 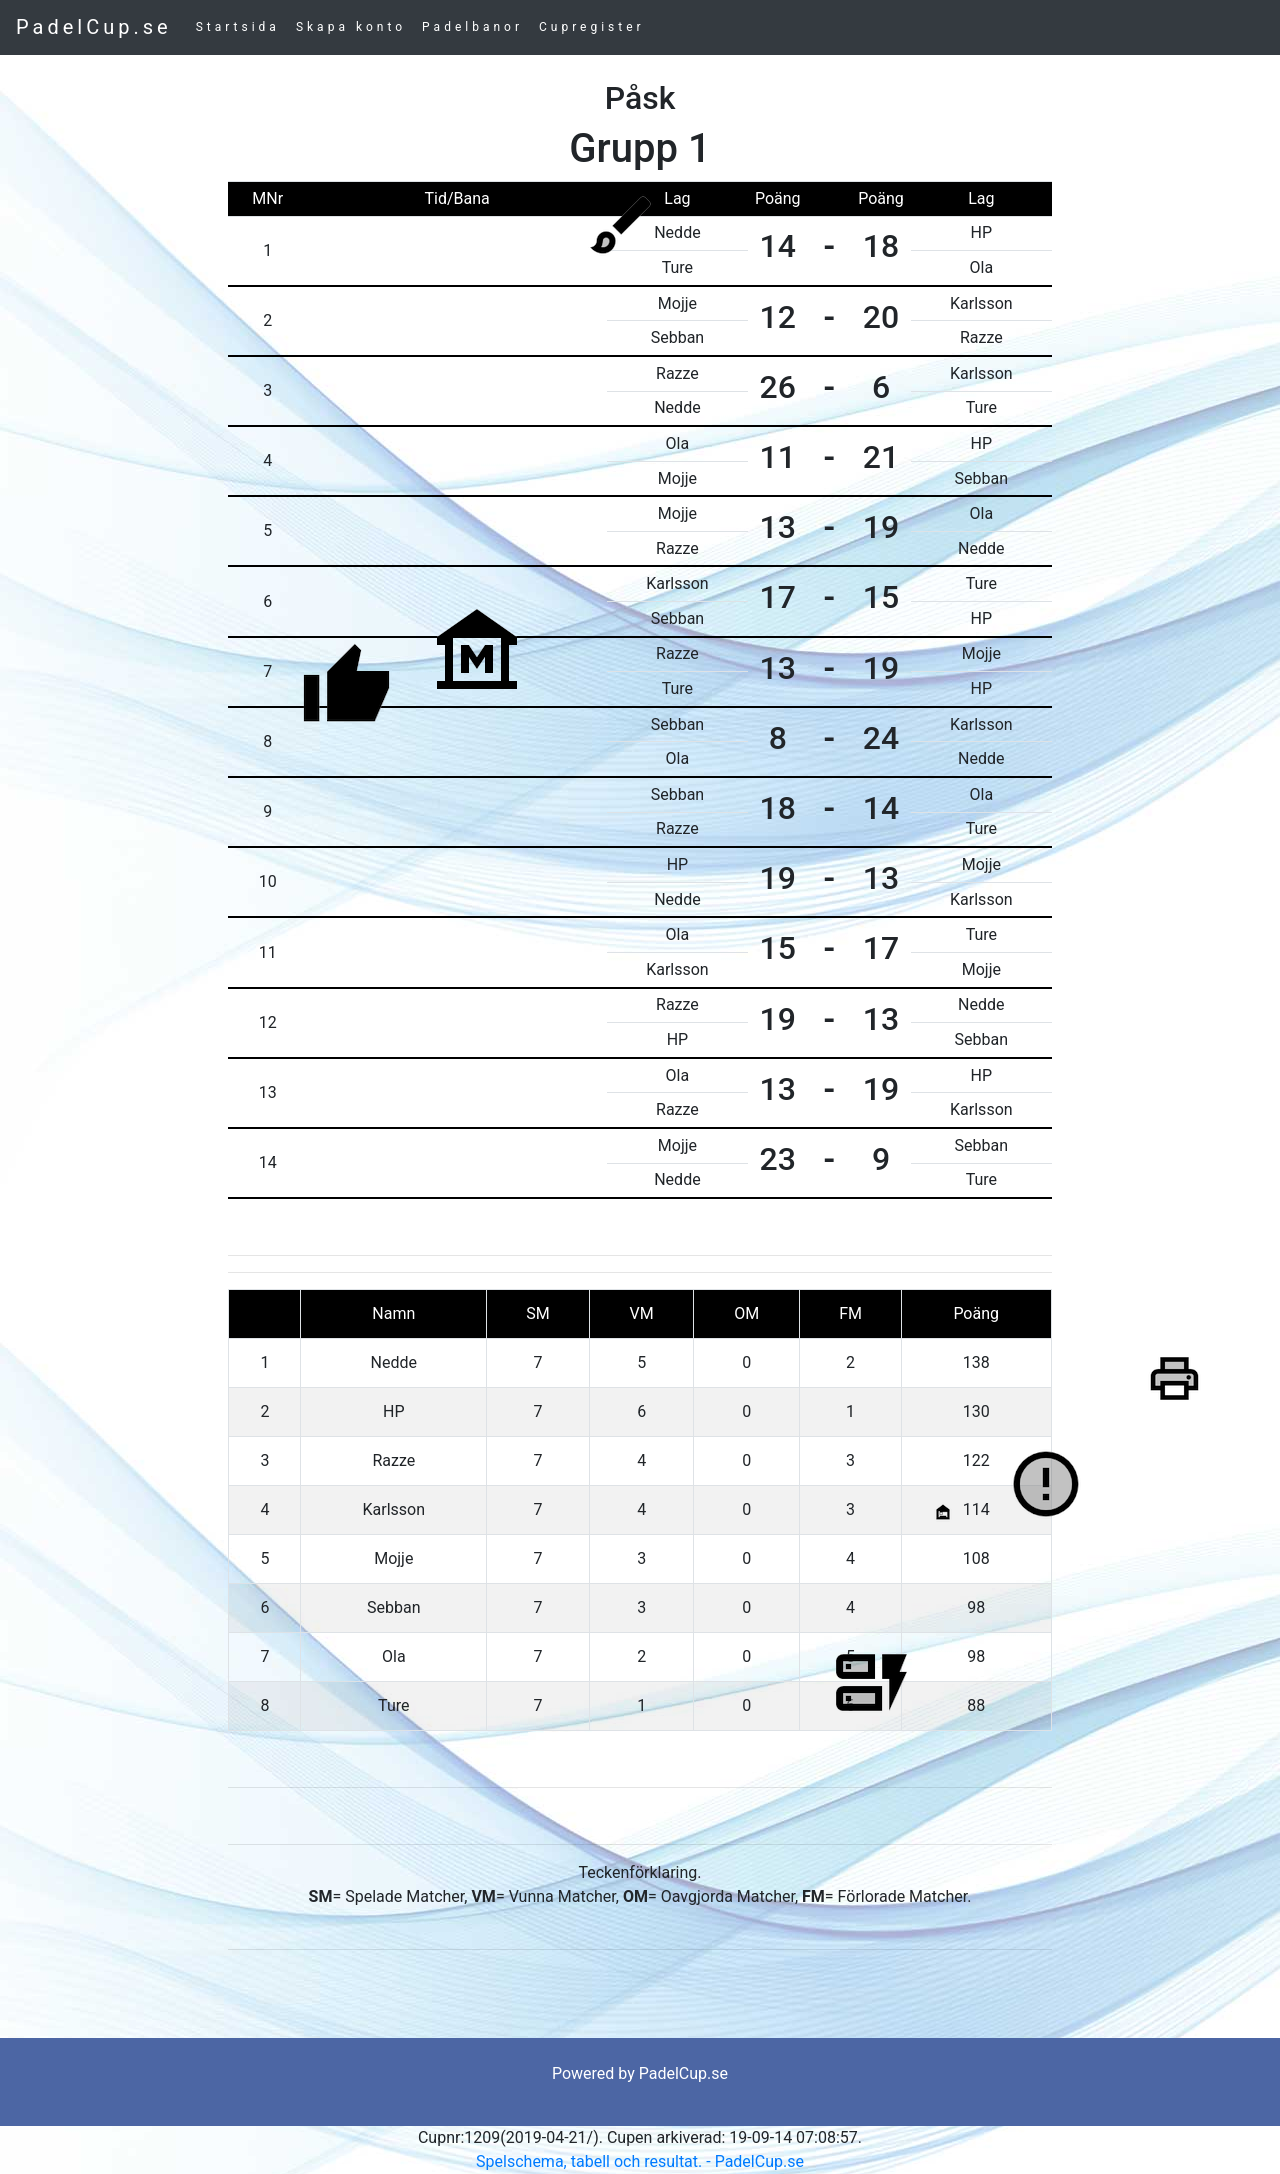 What do you see at coordinates (1046, 1484) in the screenshot?
I see `indicates an error or problem has occurred` at bounding box center [1046, 1484].